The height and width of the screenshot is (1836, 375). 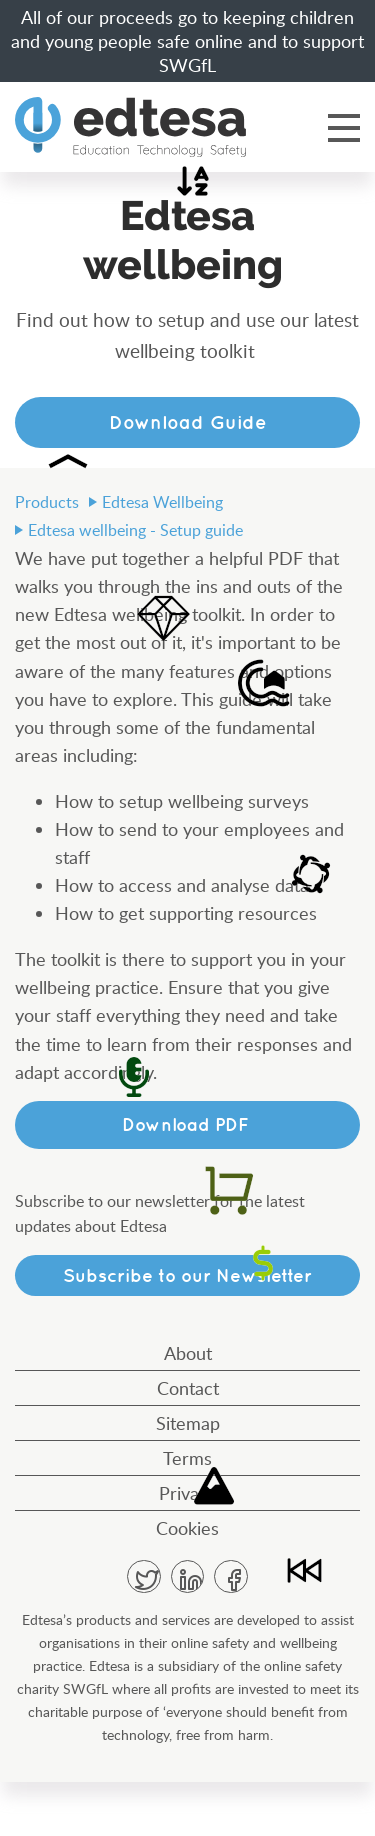 What do you see at coordinates (264, 683) in the screenshot?
I see `indicates tsunami or flood warning for residential area` at bounding box center [264, 683].